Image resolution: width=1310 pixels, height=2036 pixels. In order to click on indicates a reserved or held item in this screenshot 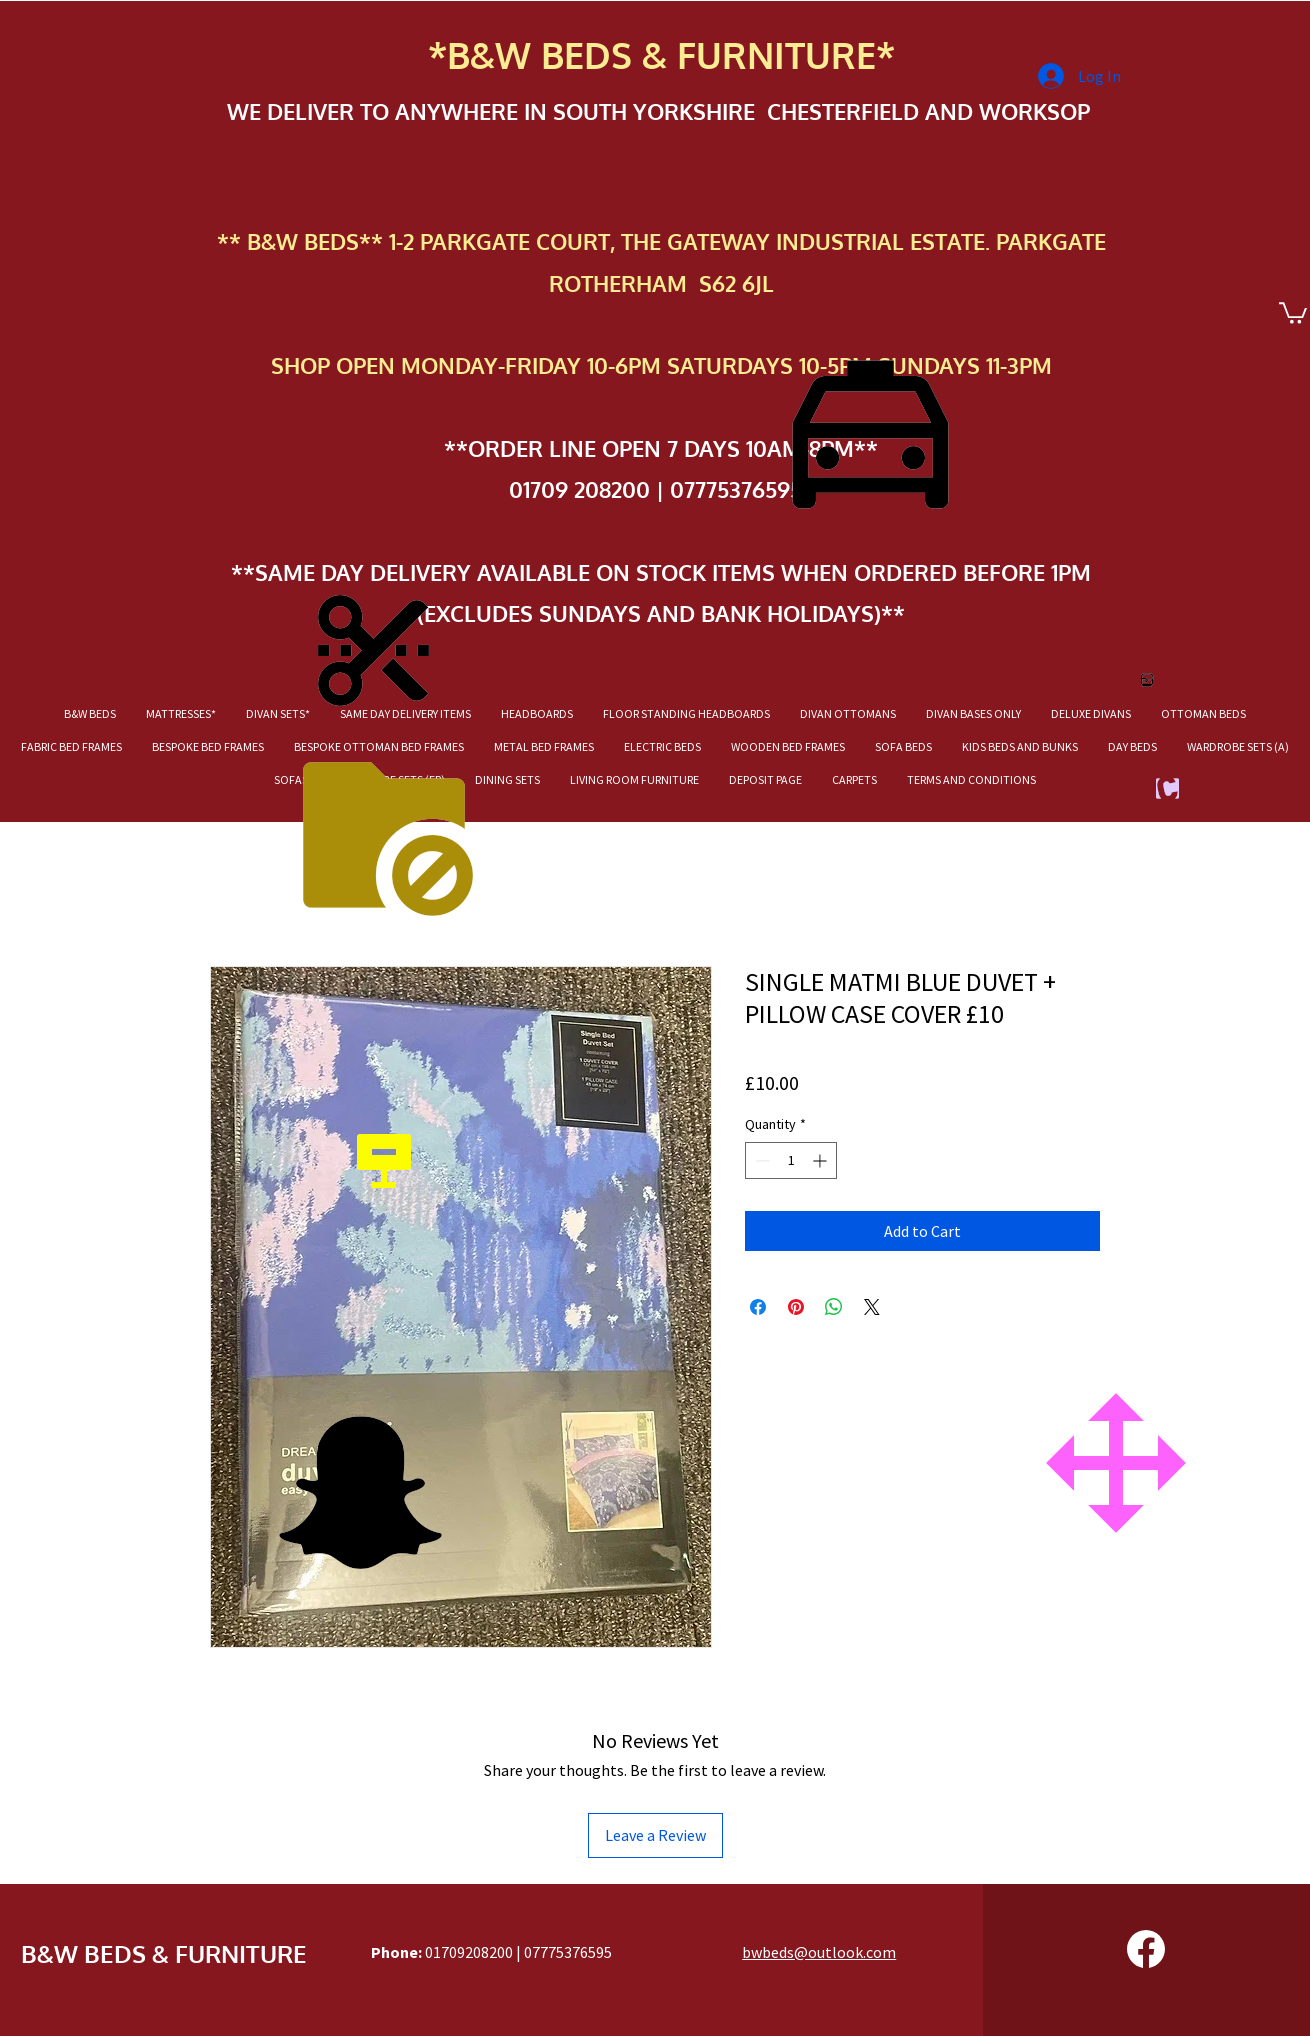, I will do `click(384, 1161)`.